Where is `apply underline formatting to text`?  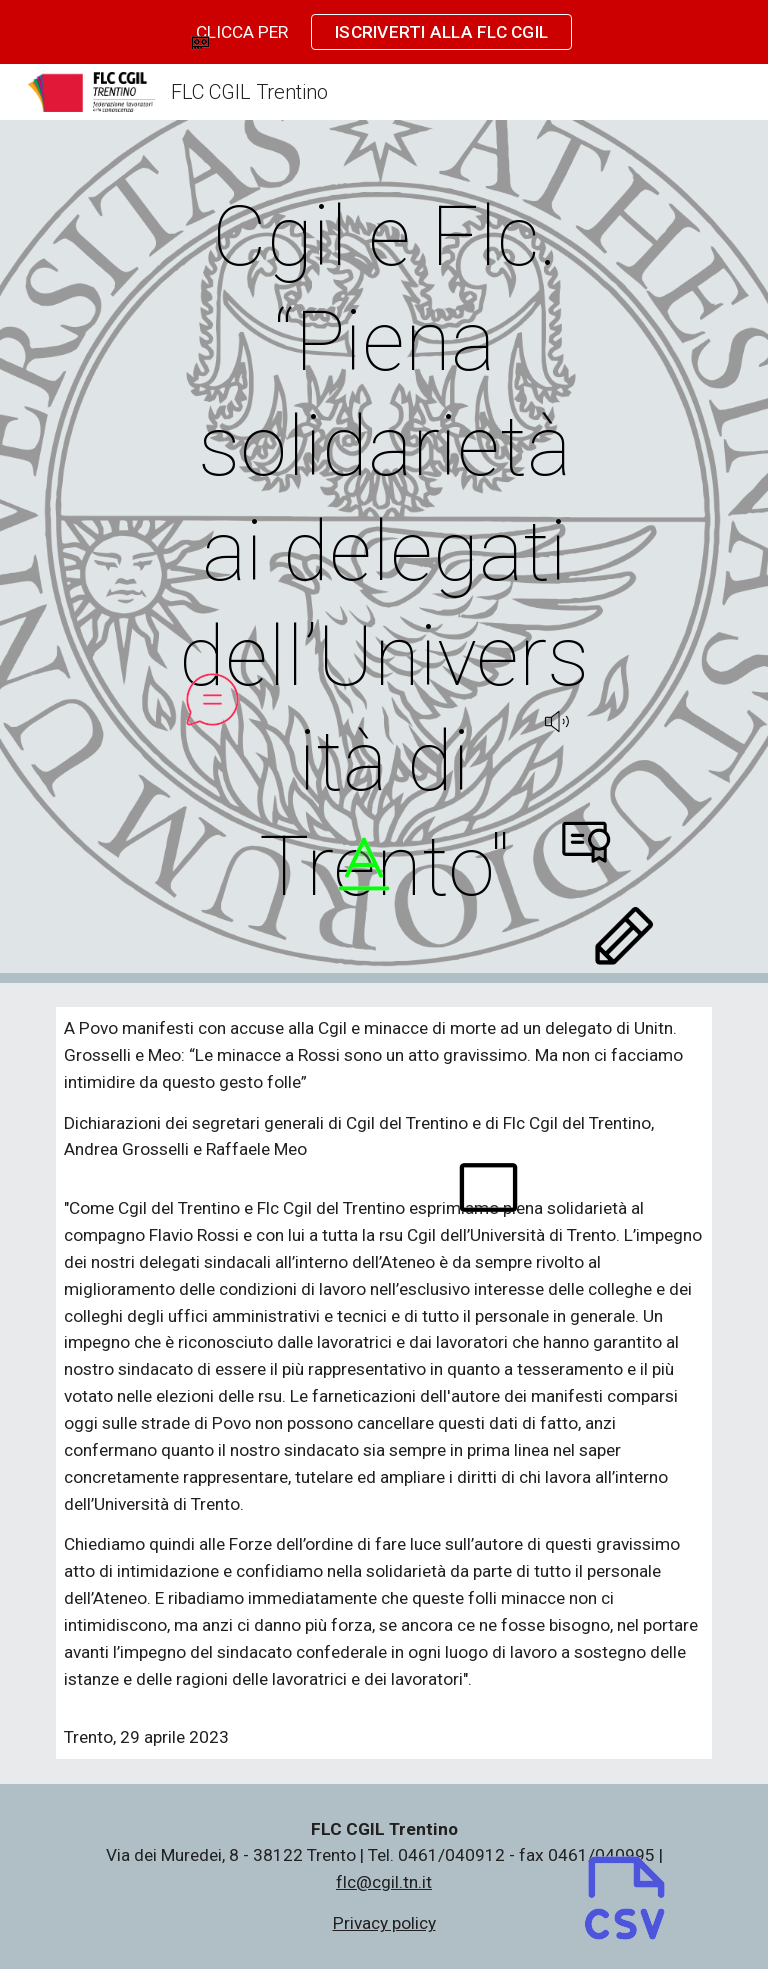
apply underline formatting to text is located at coordinates (364, 865).